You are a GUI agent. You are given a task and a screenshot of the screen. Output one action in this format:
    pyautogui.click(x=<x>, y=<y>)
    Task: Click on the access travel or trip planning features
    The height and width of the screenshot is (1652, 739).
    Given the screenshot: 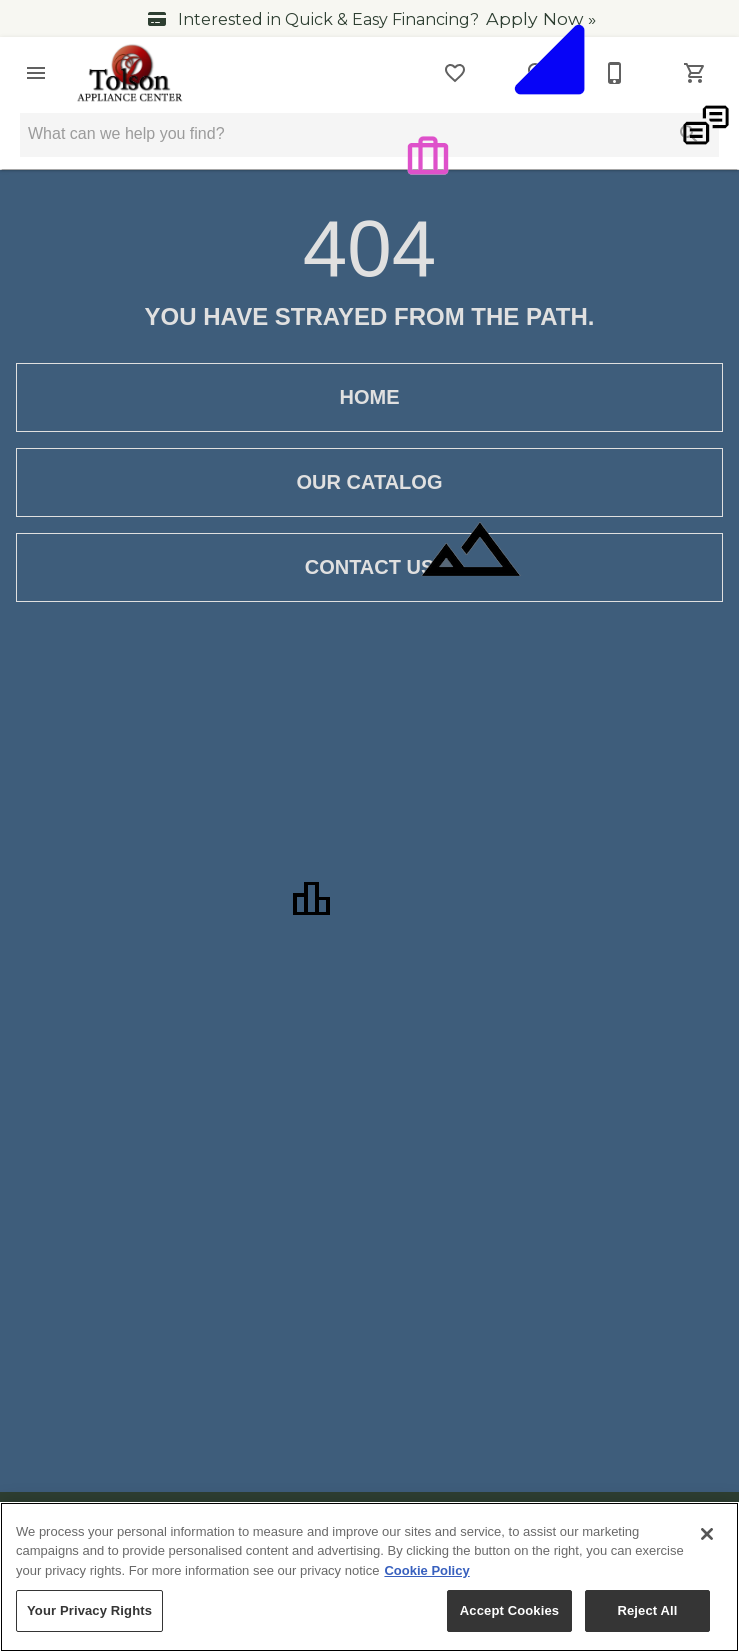 What is the action you would take?
    pyautogui.click(x=428, y=158)
    